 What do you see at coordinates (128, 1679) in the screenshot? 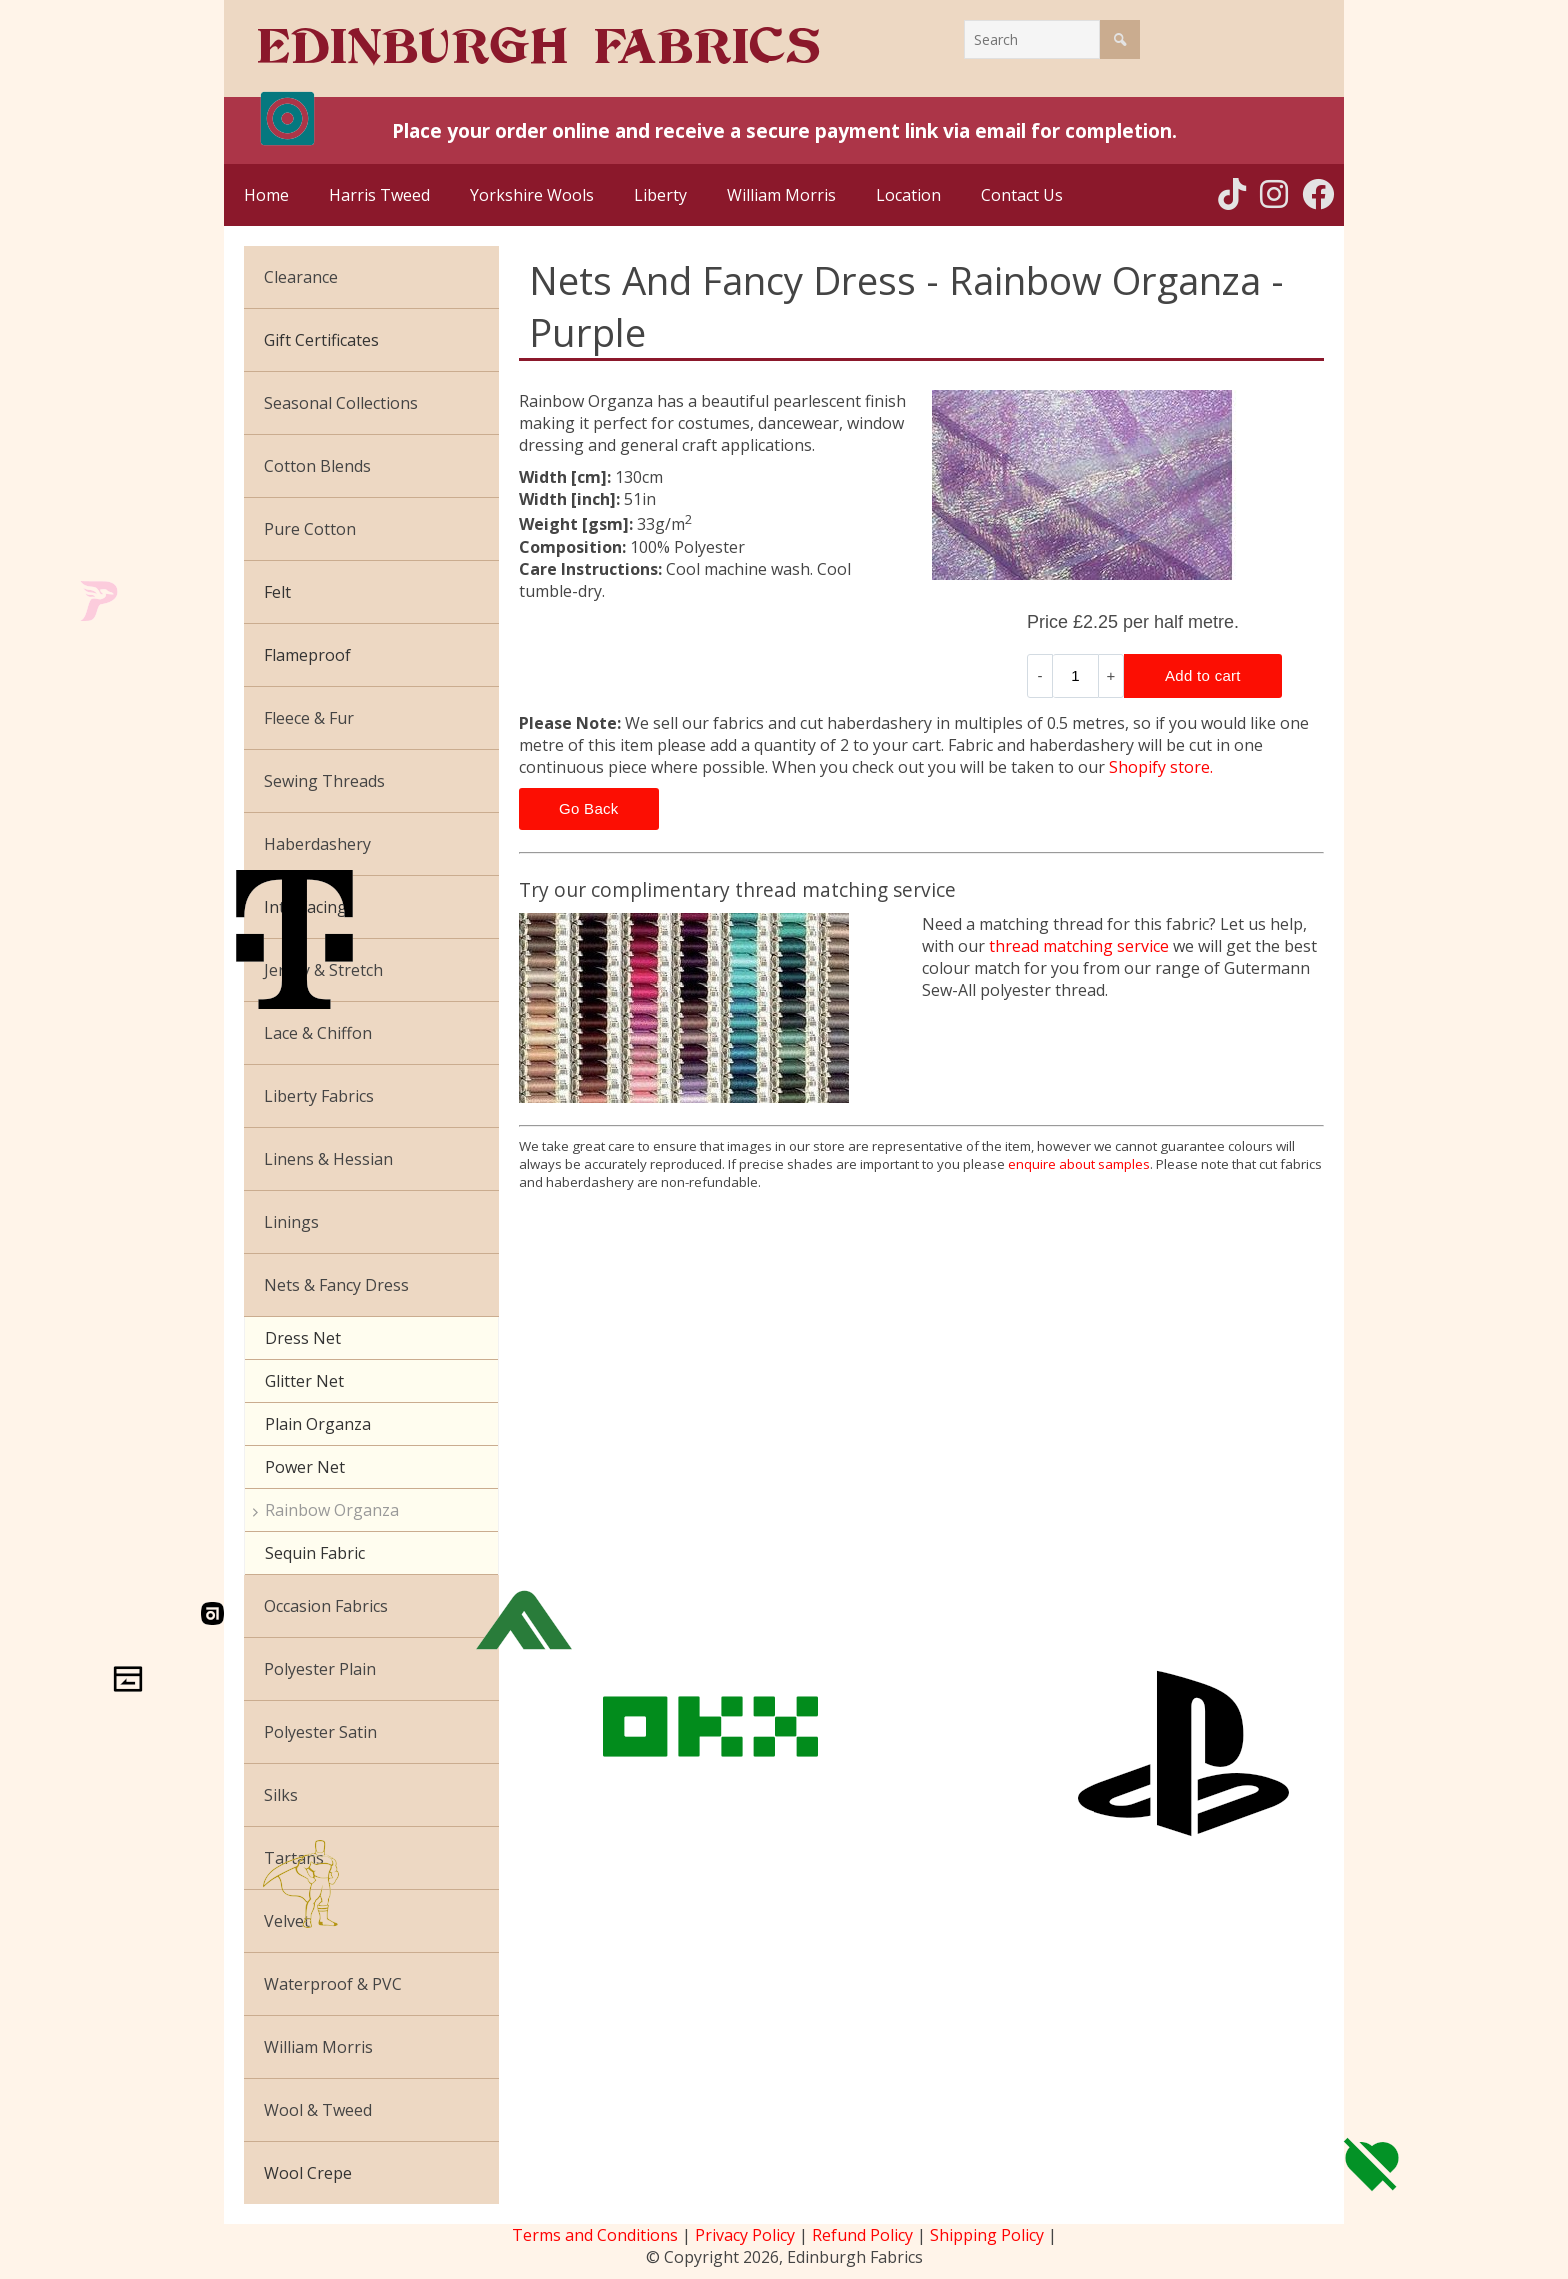
I see `request a refund for a purchase` at bounding box center [128, 1679].